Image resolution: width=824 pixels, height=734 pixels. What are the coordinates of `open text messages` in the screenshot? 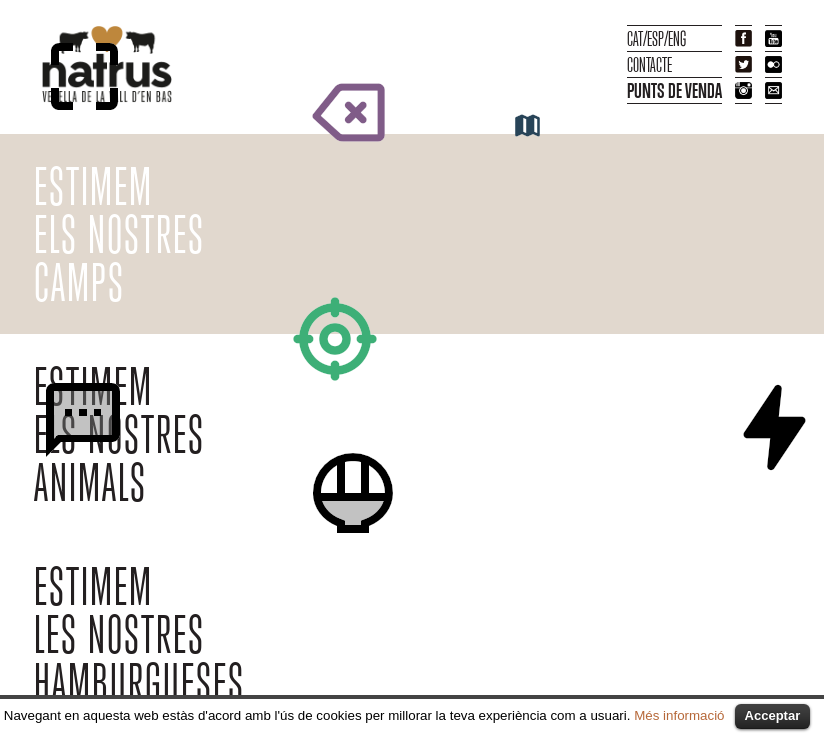 It's located at (83, 420).